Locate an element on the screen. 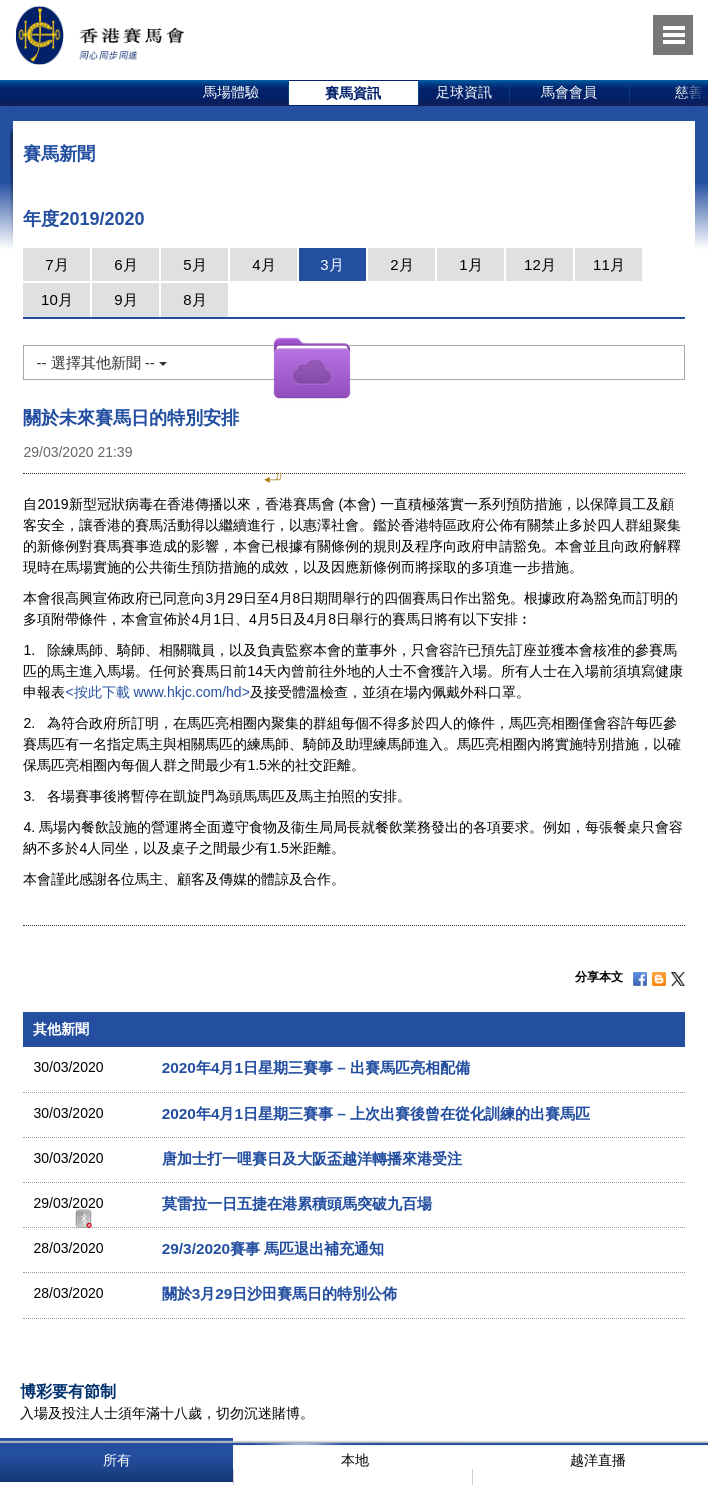 This screenshot has height=1488, width=708. bluetooth is currently disabled is located at coordinates (83, 1218).